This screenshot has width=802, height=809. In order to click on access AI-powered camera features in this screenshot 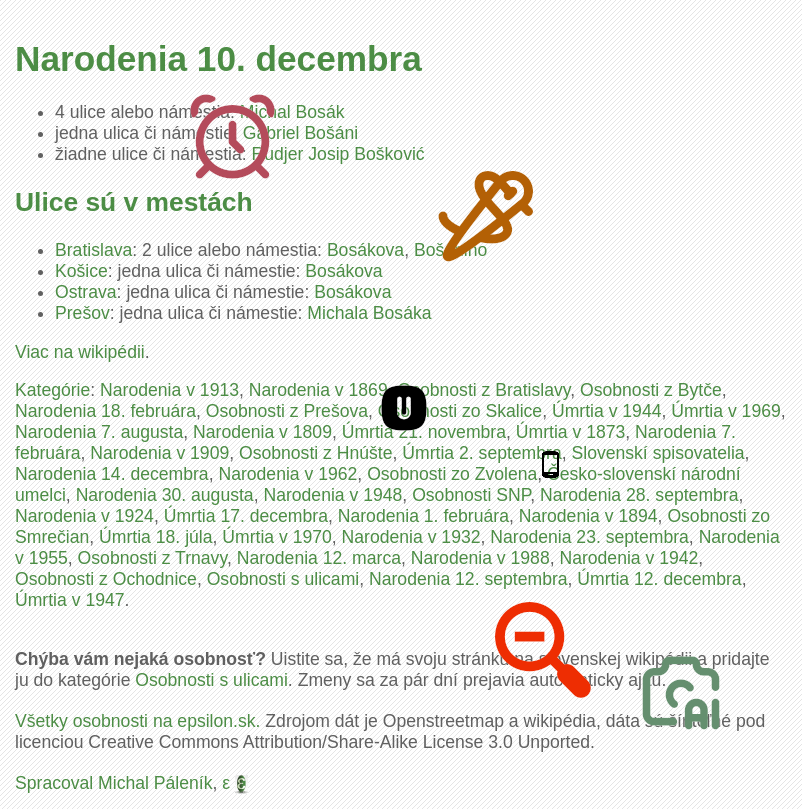, I will do `click(681, 691)`.